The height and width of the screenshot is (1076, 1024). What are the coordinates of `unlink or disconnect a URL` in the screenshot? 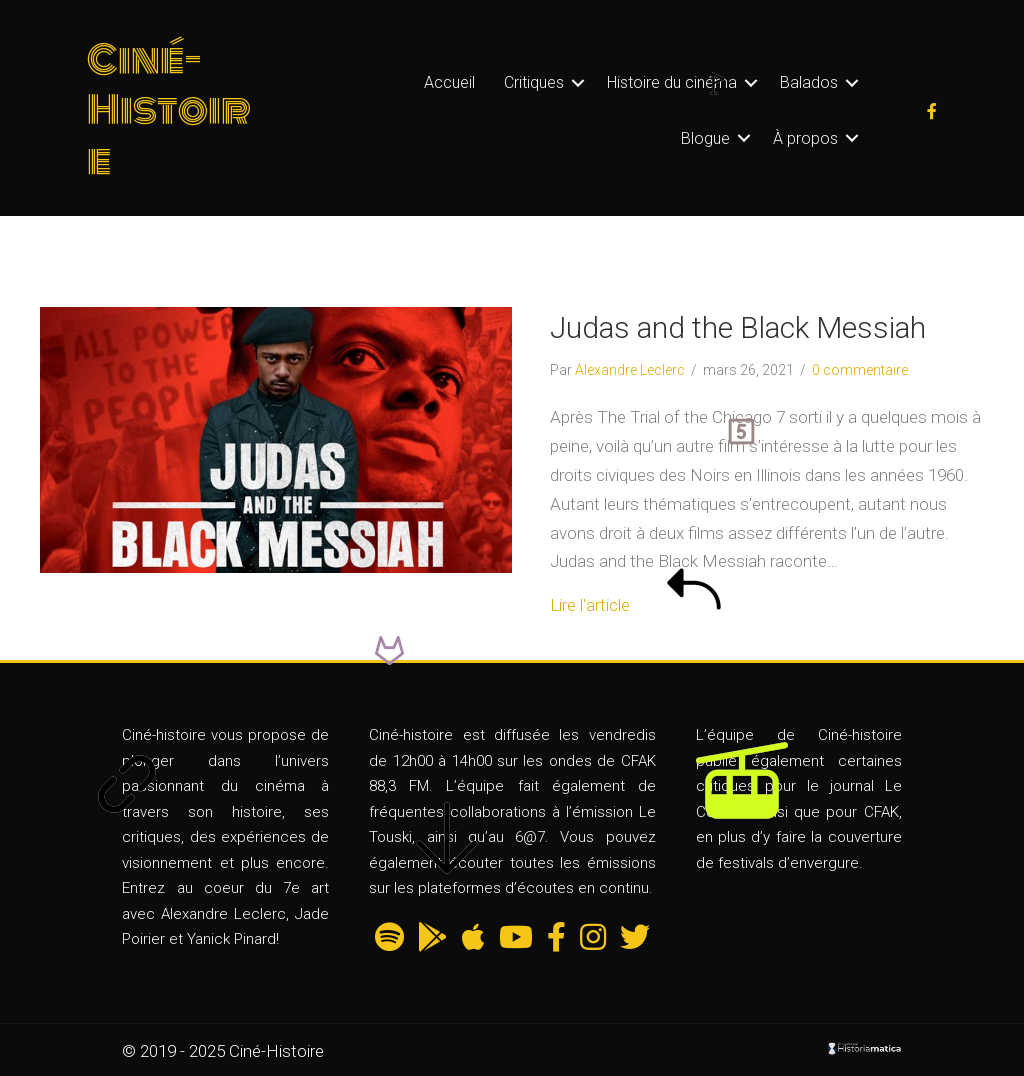 It's located at (127, 784).